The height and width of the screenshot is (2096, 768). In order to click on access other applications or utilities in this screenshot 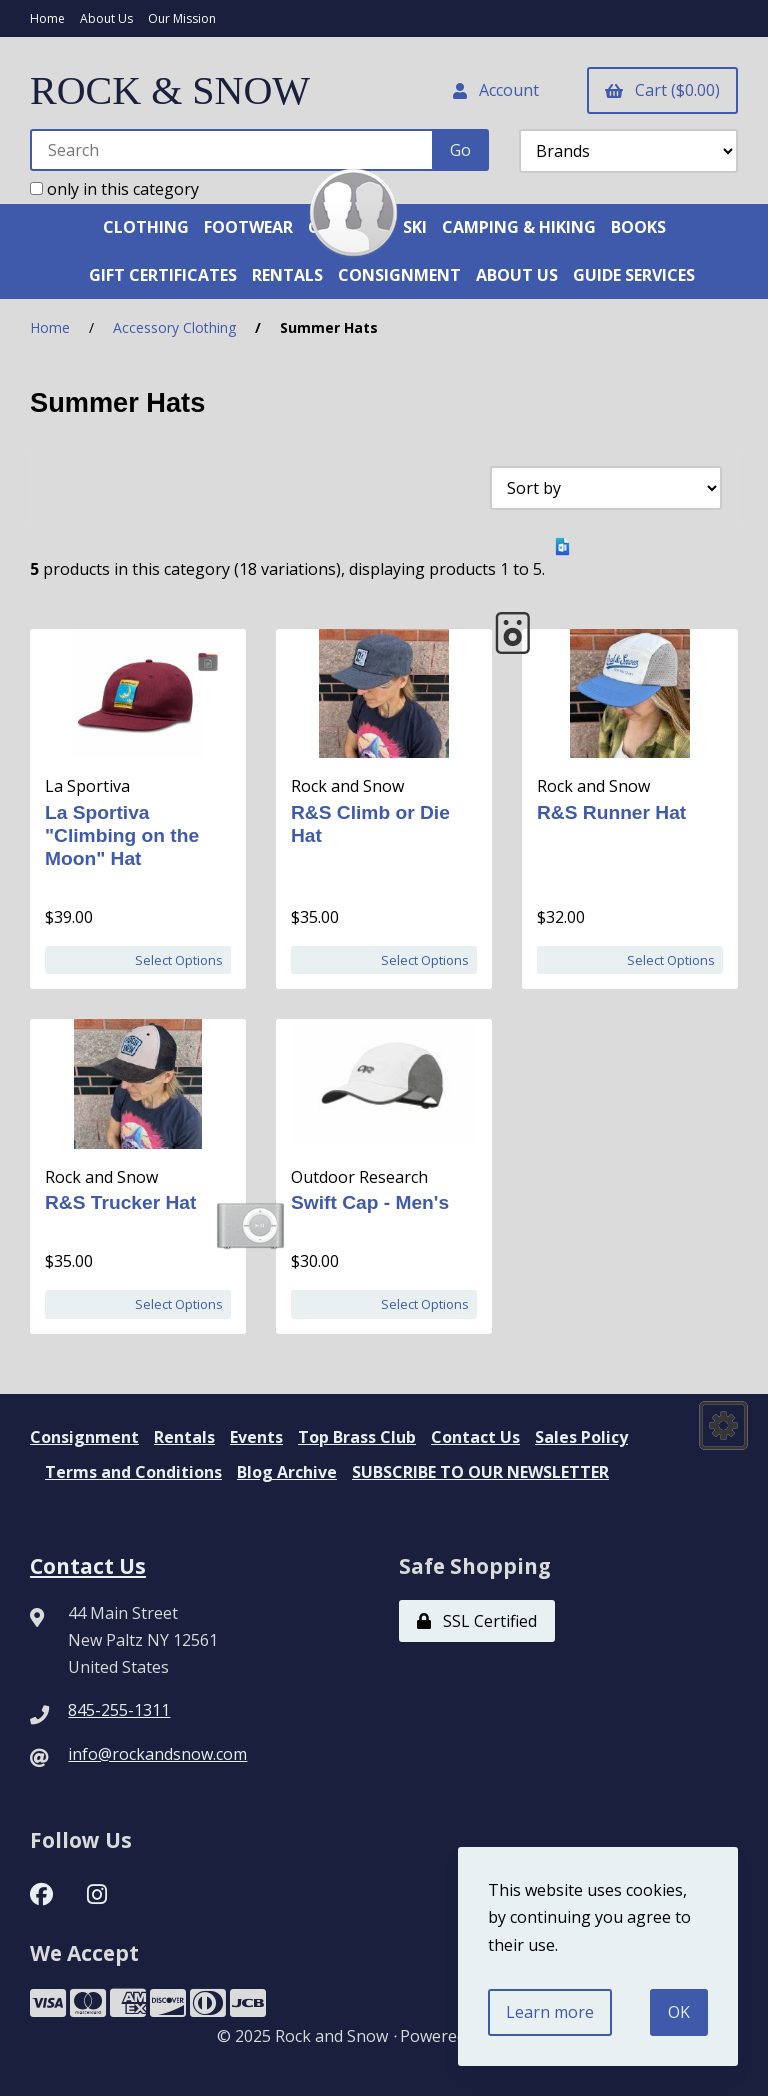, I will do `click(723, 1425)`.